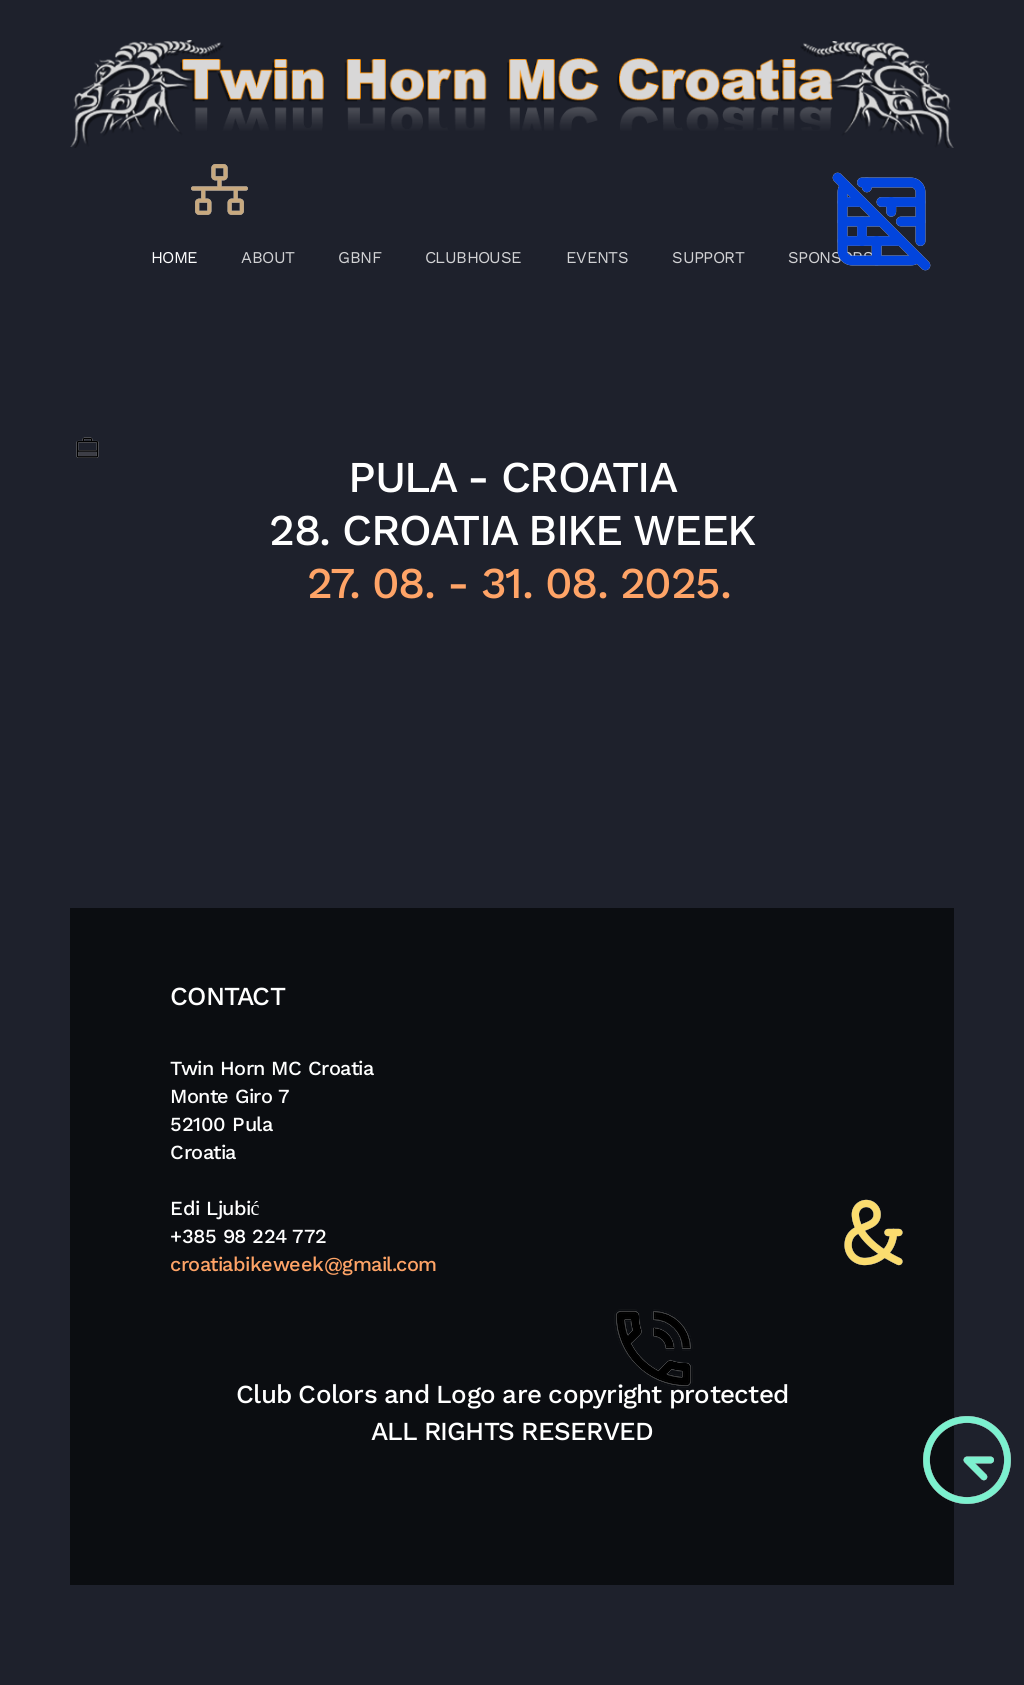 The image size is (1024, 1685). I want to click on indicates an active phone call in progress, so click(653, 1348).